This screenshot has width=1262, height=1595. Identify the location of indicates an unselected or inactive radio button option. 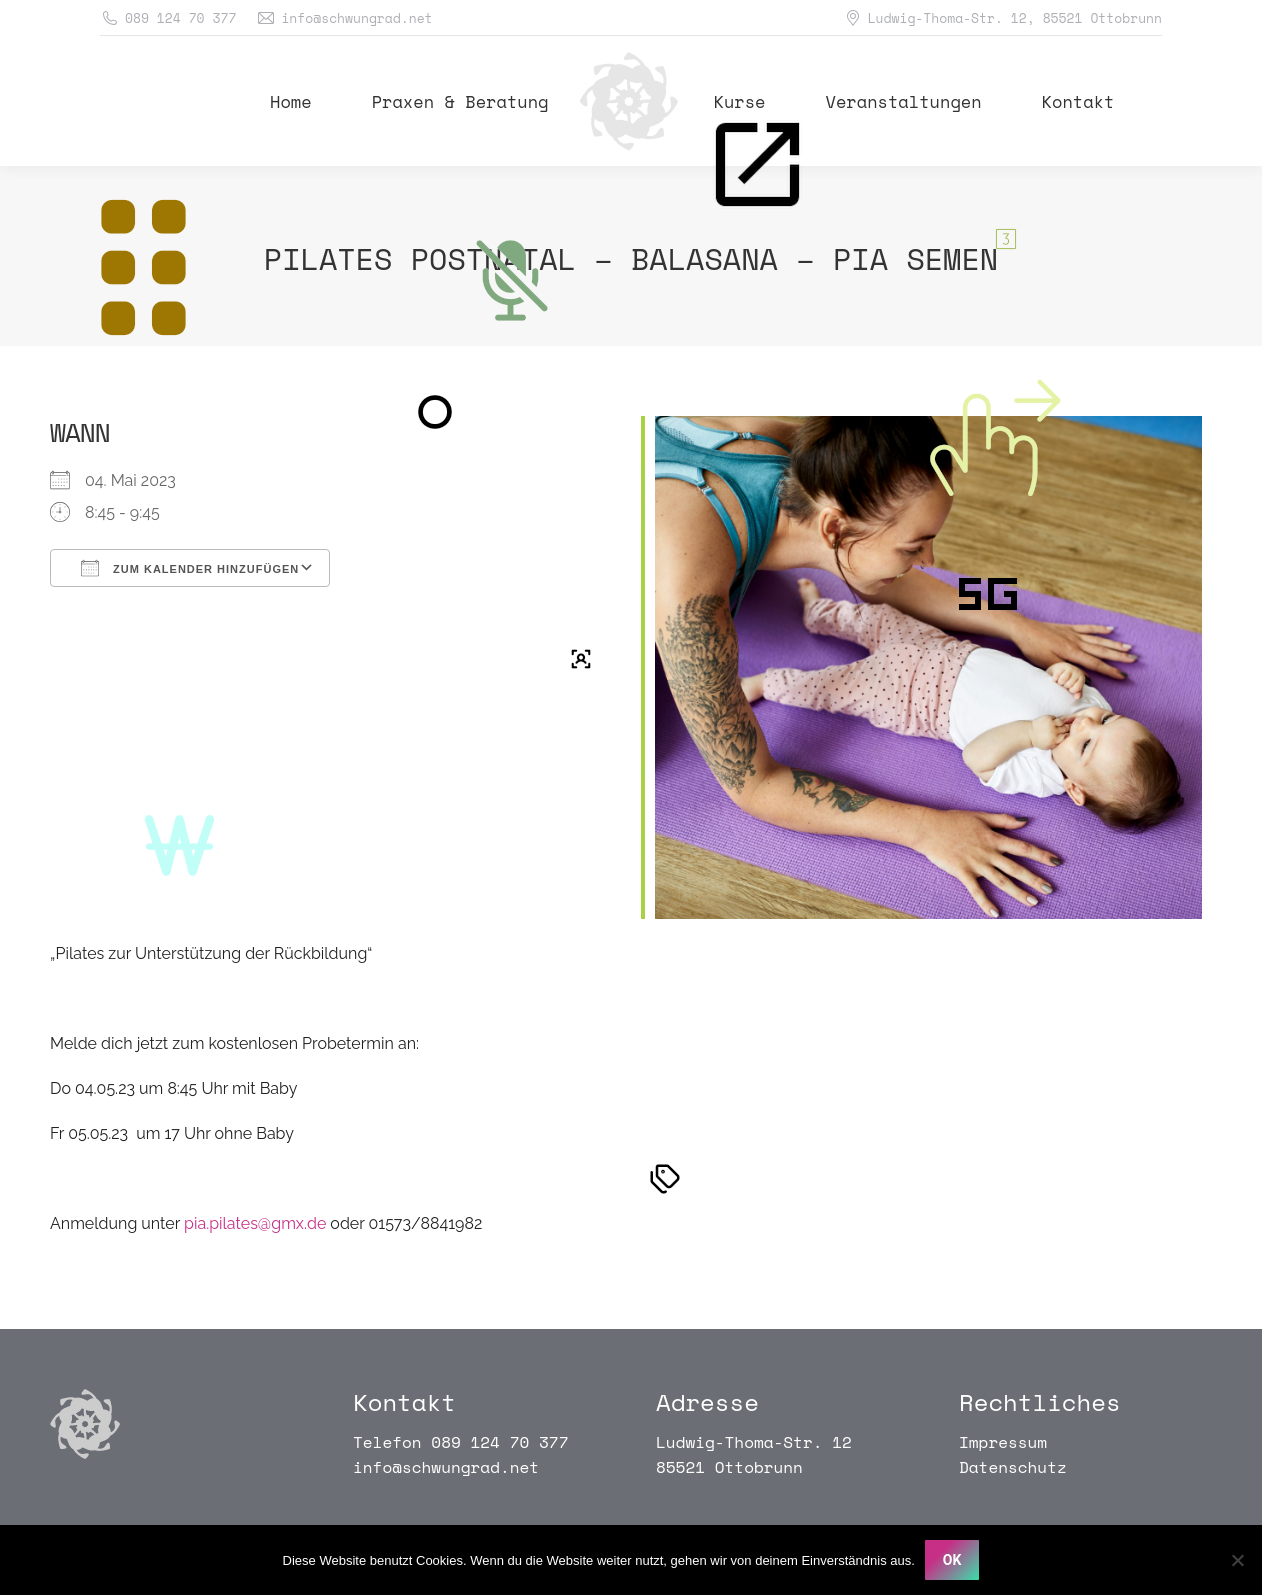
(435, 412).